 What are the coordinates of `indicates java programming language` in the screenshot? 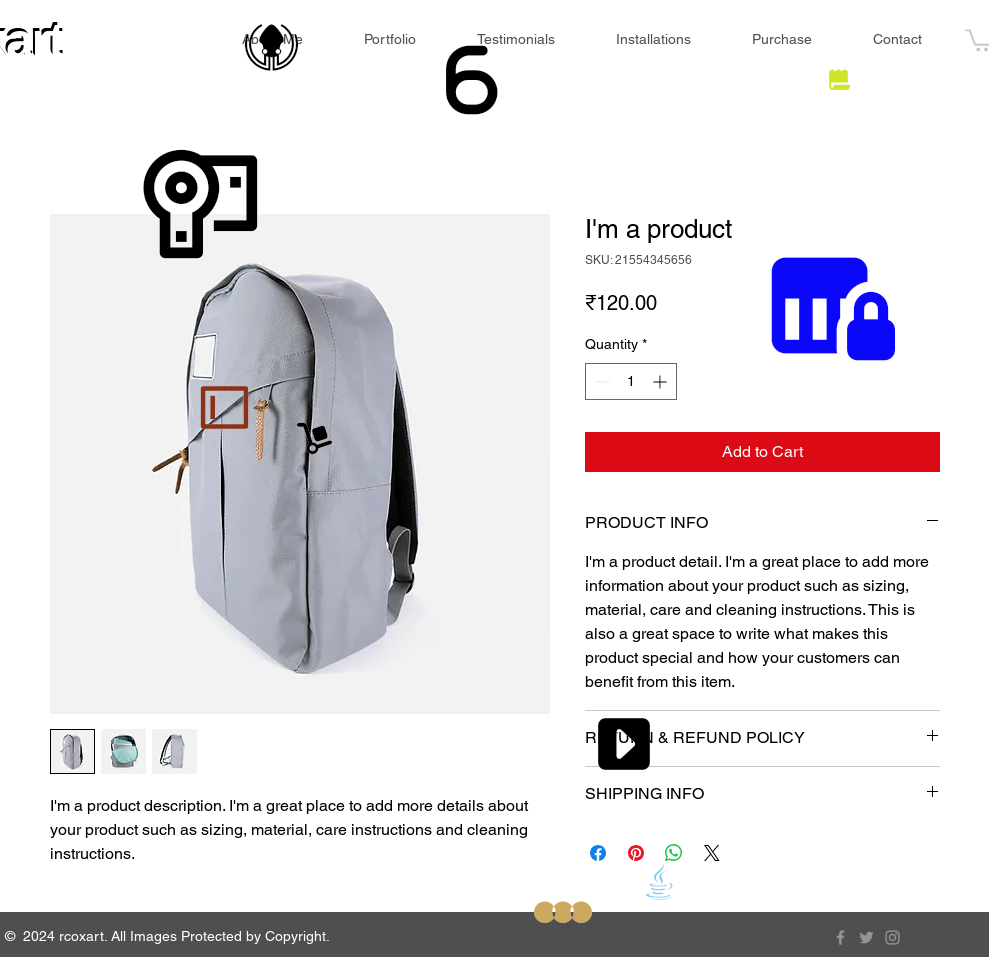 It's located at (660, 883).